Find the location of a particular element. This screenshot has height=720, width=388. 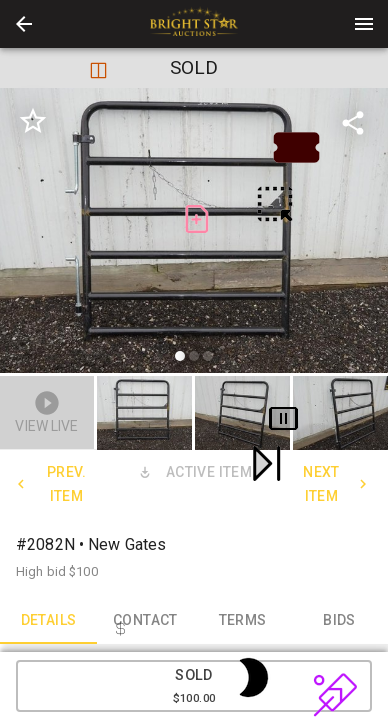

access your tickets or passes is located at coordinates (296, 147).